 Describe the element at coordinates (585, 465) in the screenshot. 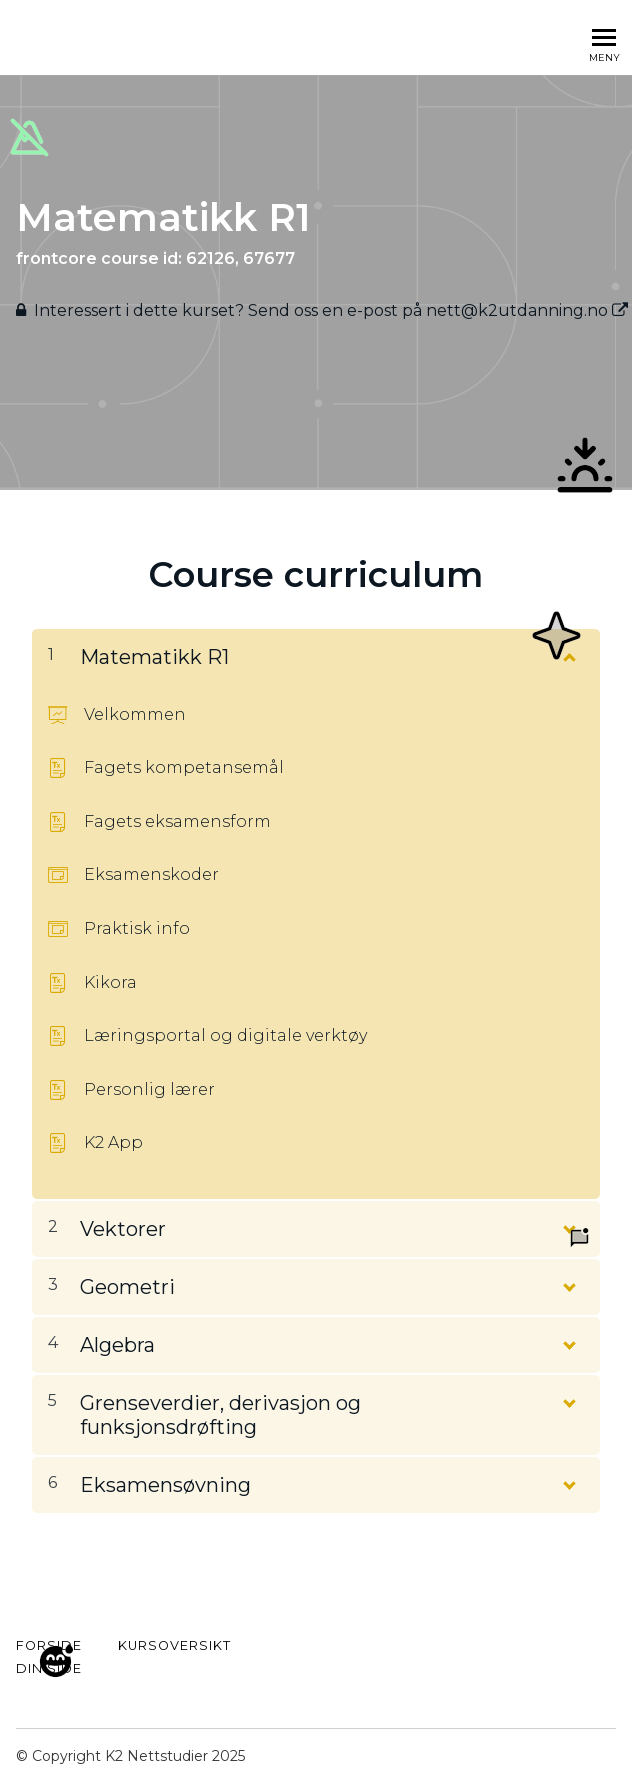

I see `set display to evening or night mode` at that location.